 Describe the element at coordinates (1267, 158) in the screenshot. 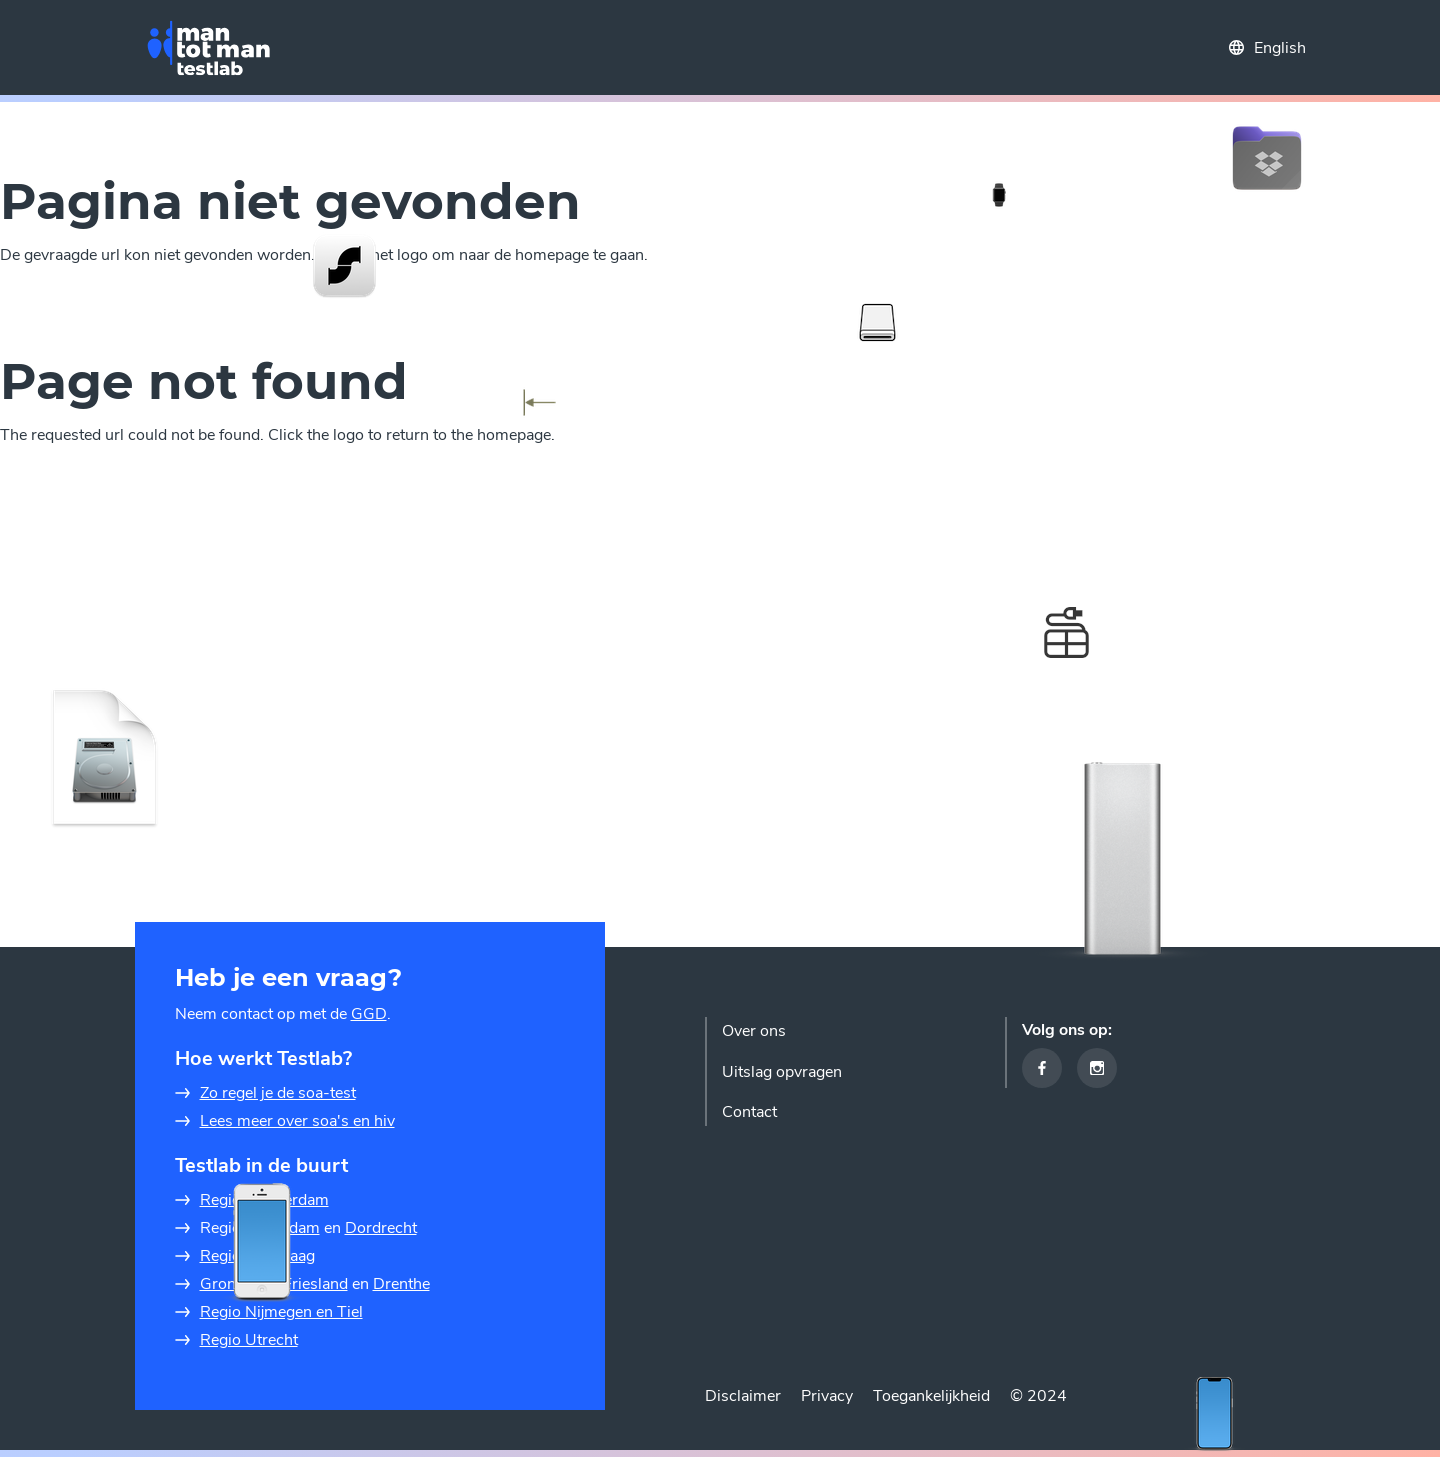

I see `open your Dropbox synced folder` at that location.